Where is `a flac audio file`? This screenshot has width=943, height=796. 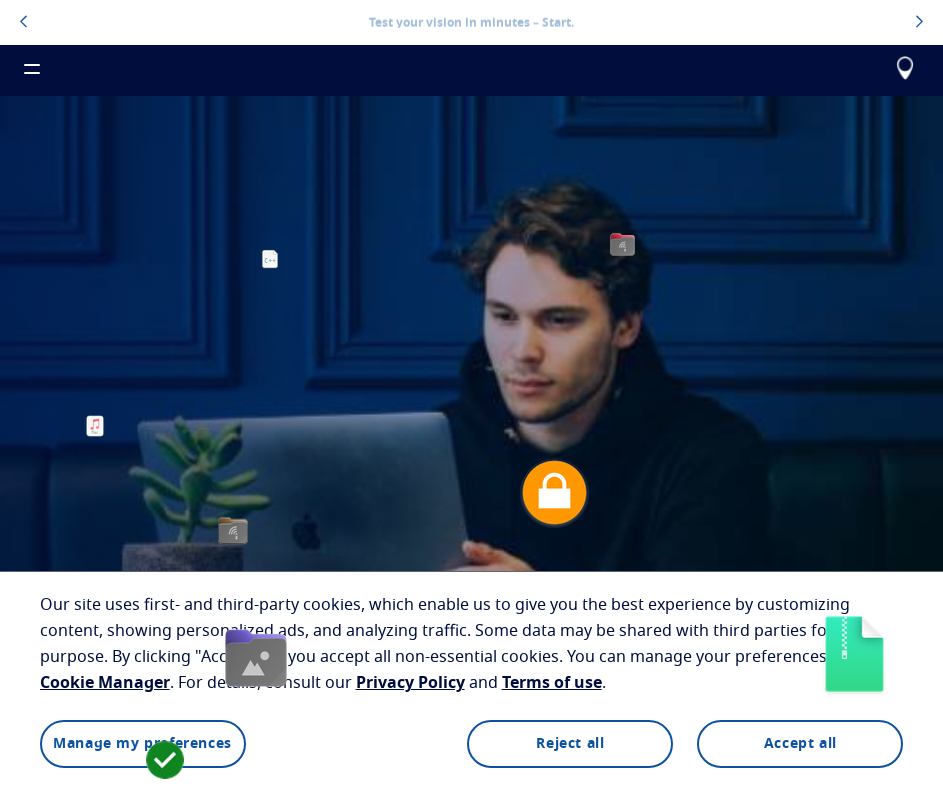 a flac audio file is located at coordinates (95, 426).